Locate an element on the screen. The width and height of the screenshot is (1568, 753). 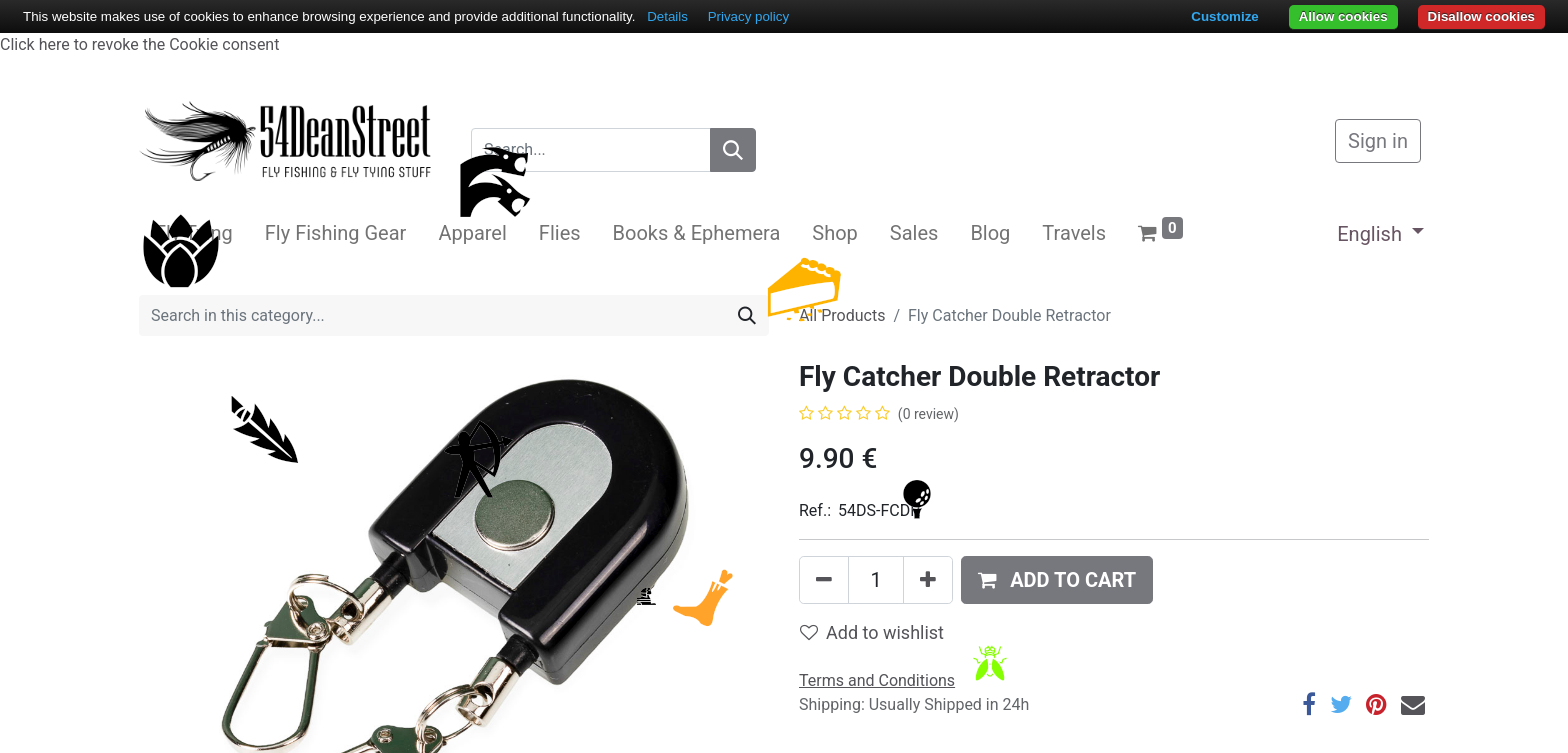
equip a spear weapon in game is located at coordinates (264, 429).